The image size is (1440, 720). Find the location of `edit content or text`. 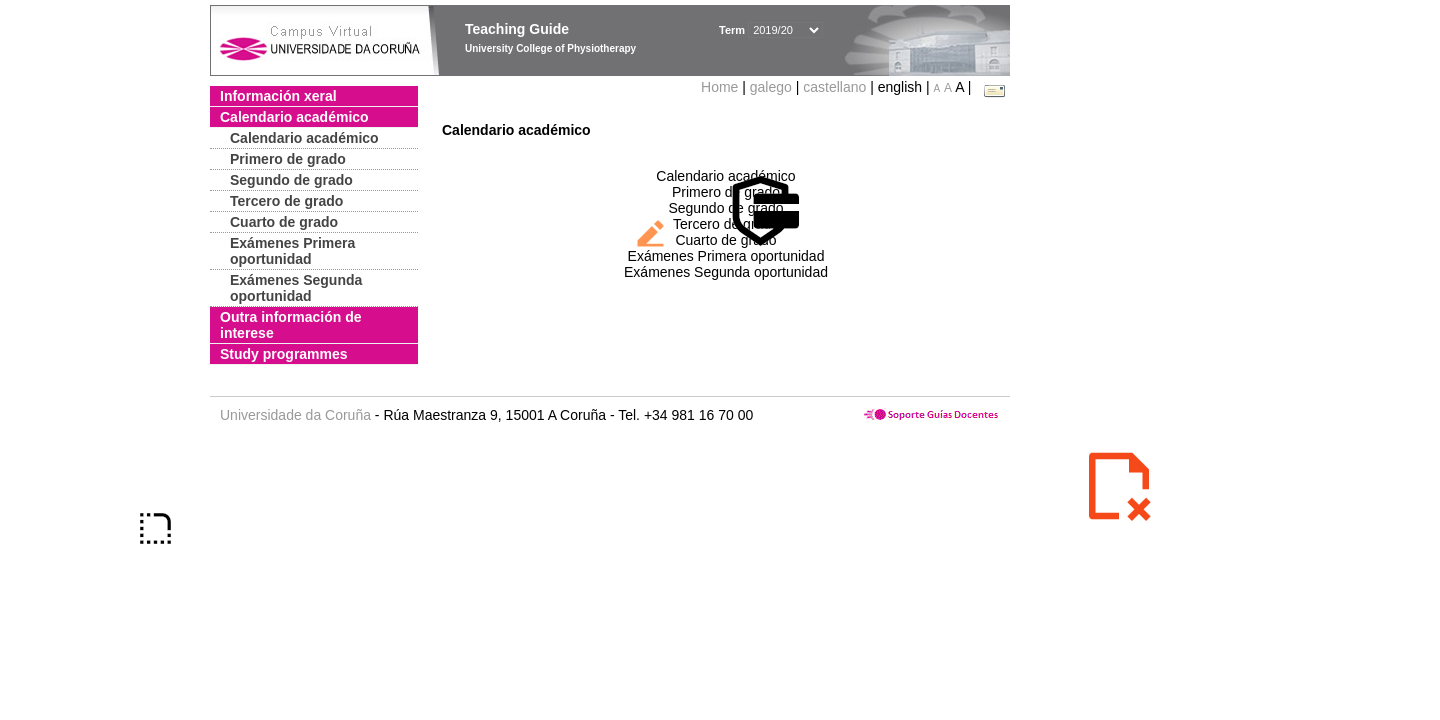

edit content or text is located at coordinates (650, 233).